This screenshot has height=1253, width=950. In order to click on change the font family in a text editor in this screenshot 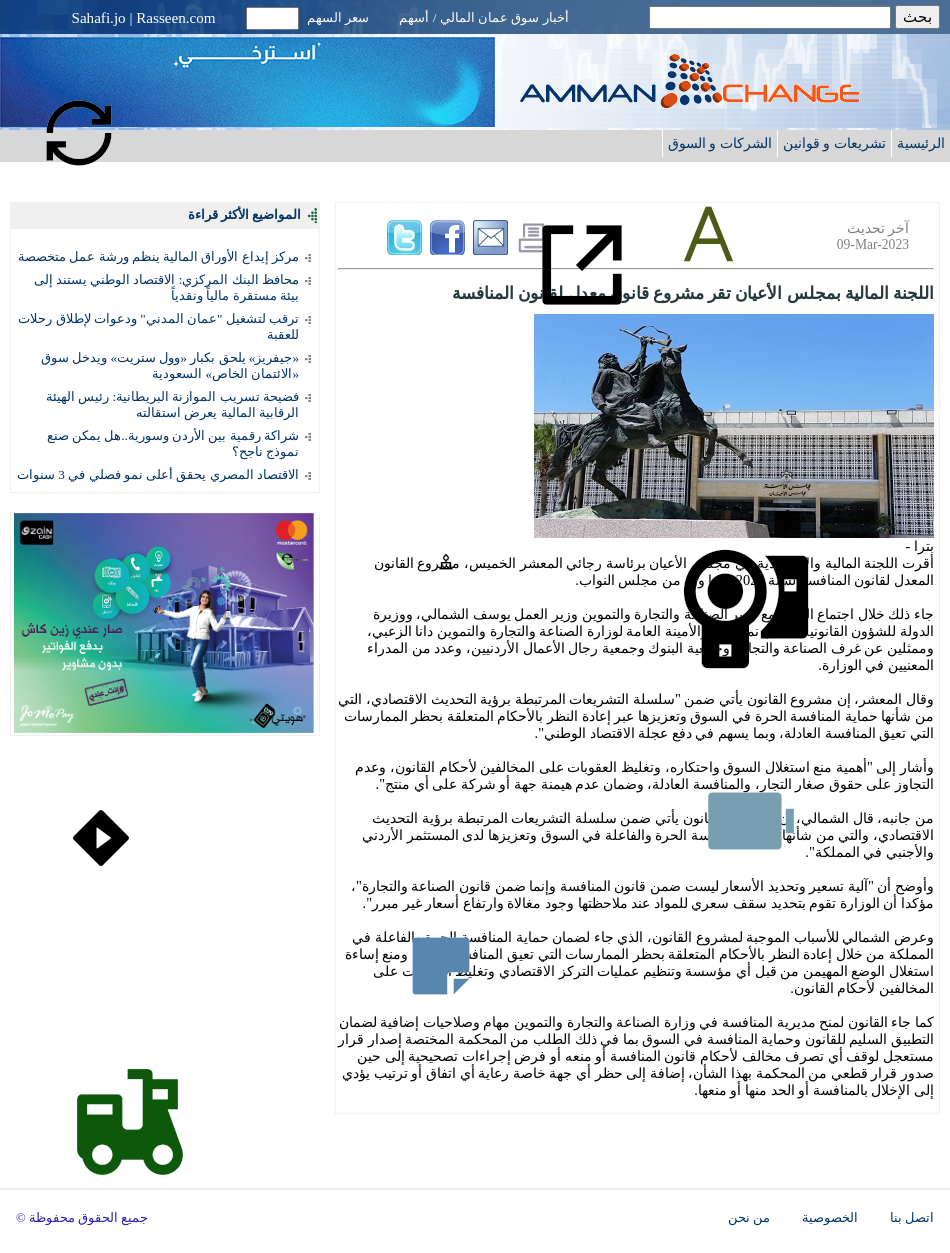, I will do `click(708, 232)`.